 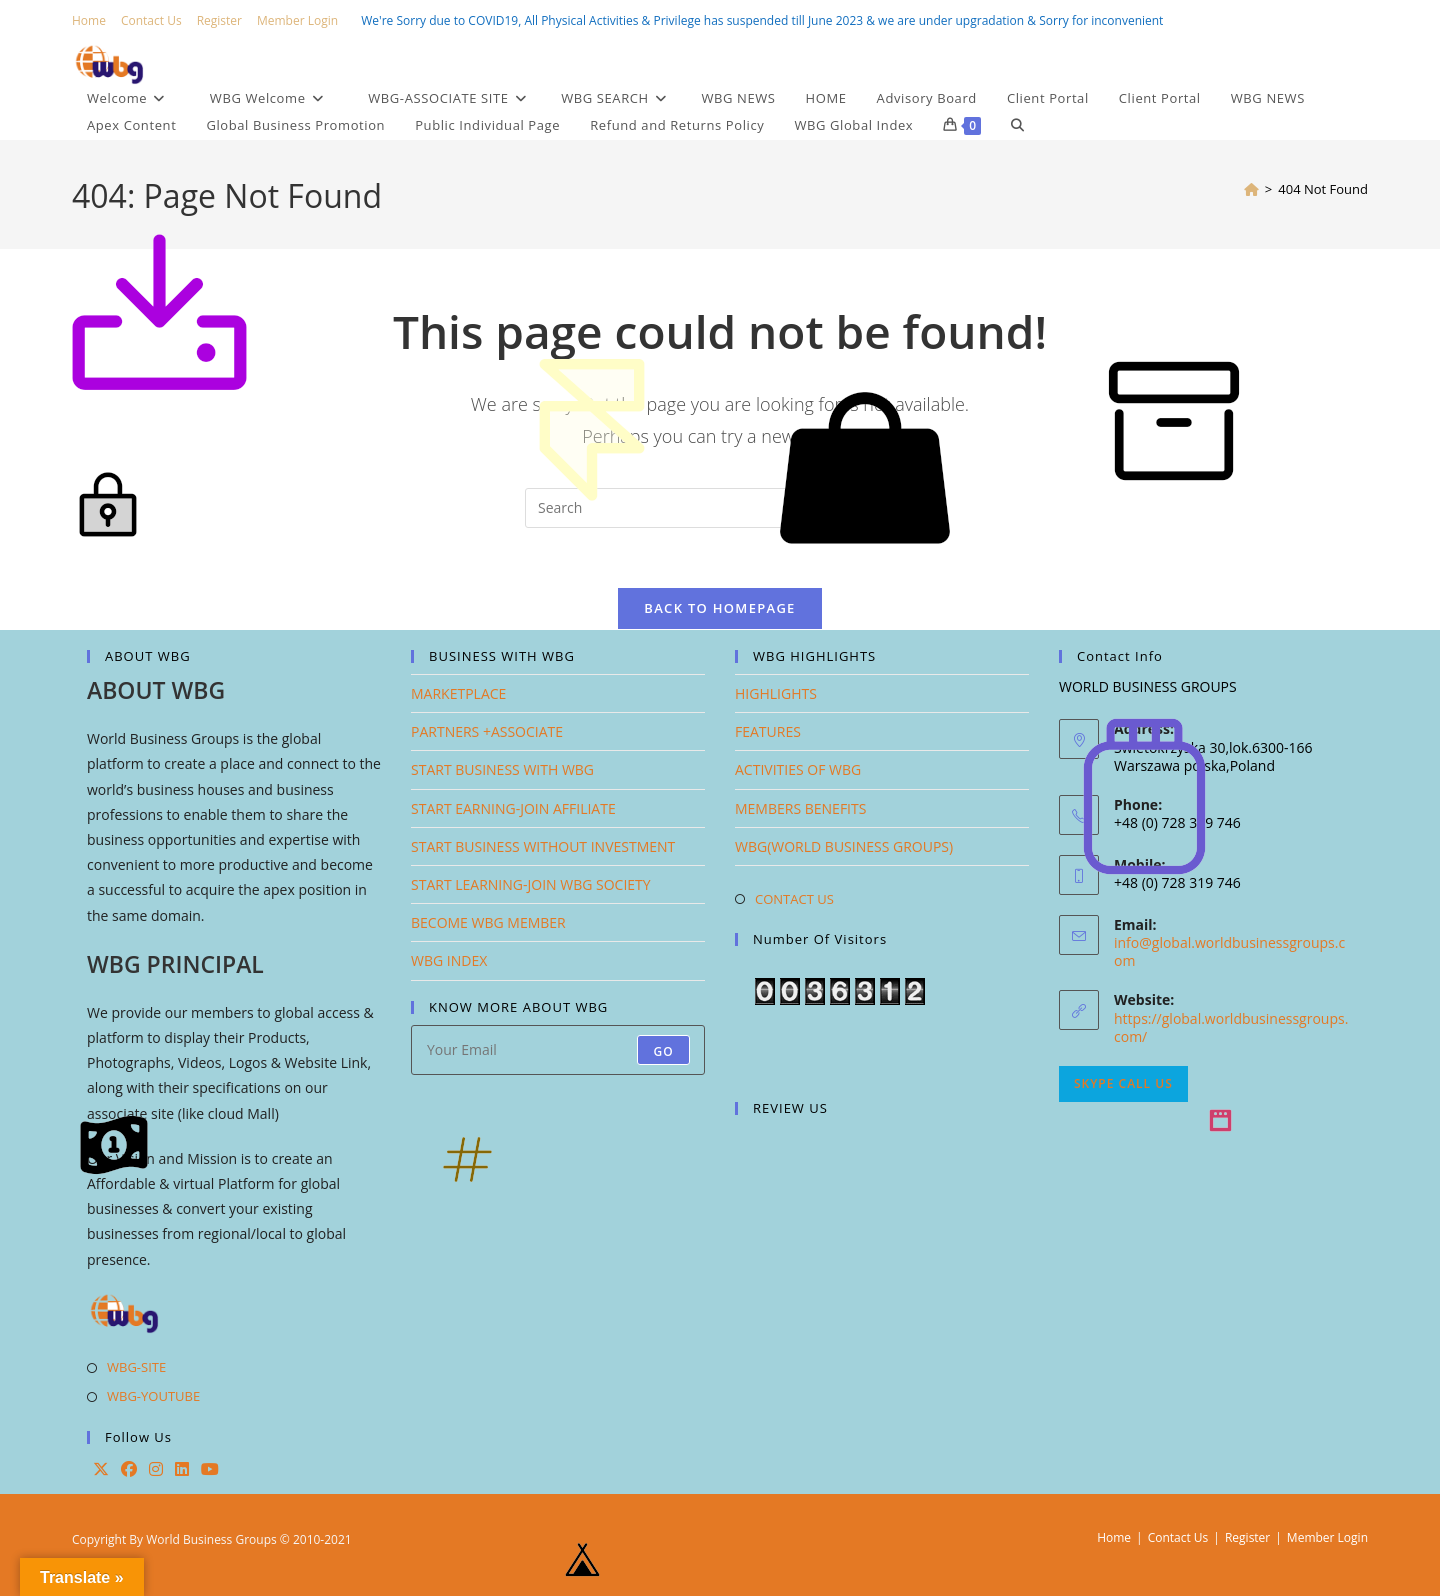 What do you see at coordinates (1174, 421) in the screenshot?
I see `archive this item` at bounding box center [1174, 421].